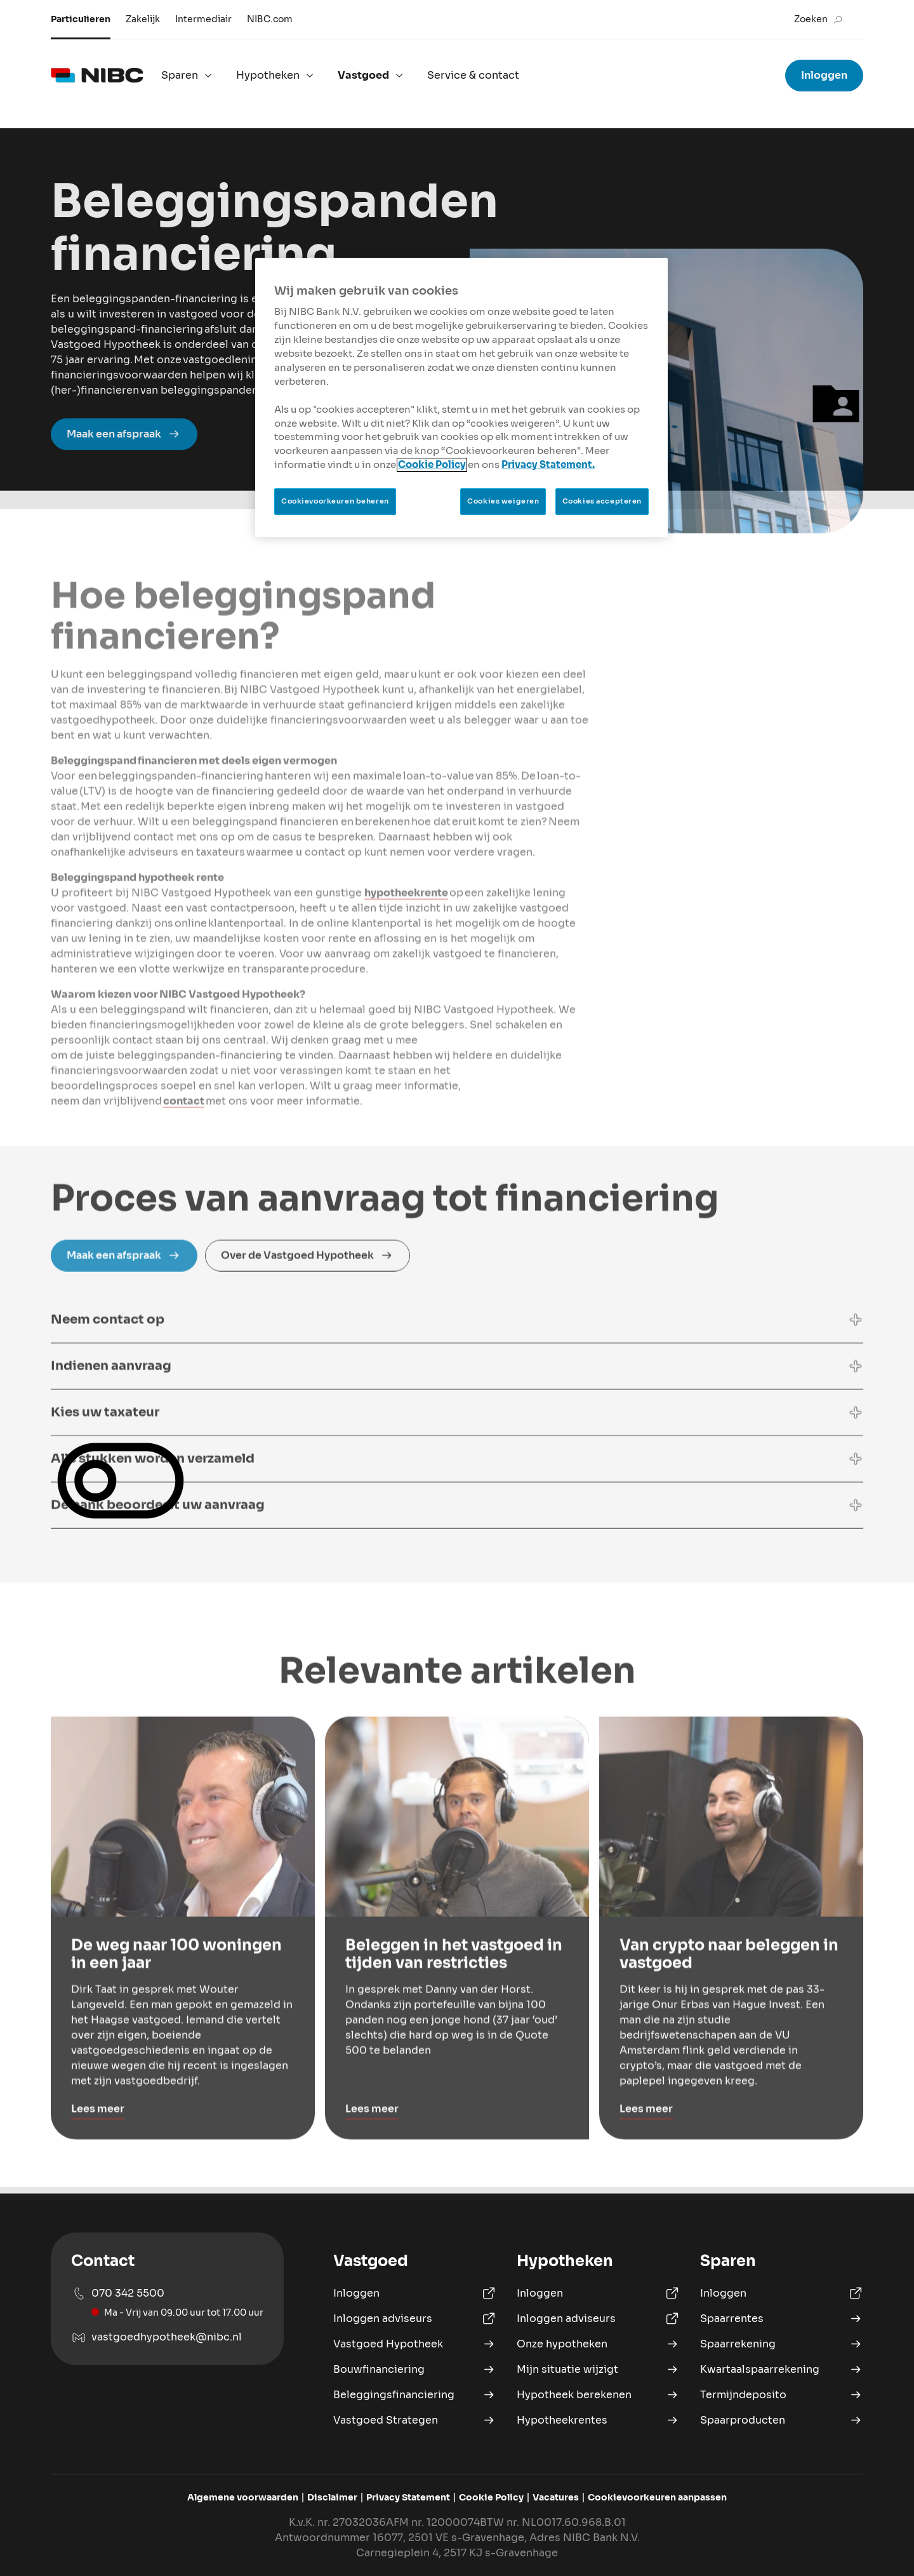  I want to click on toggle switch in off position, so click(121, 1481).